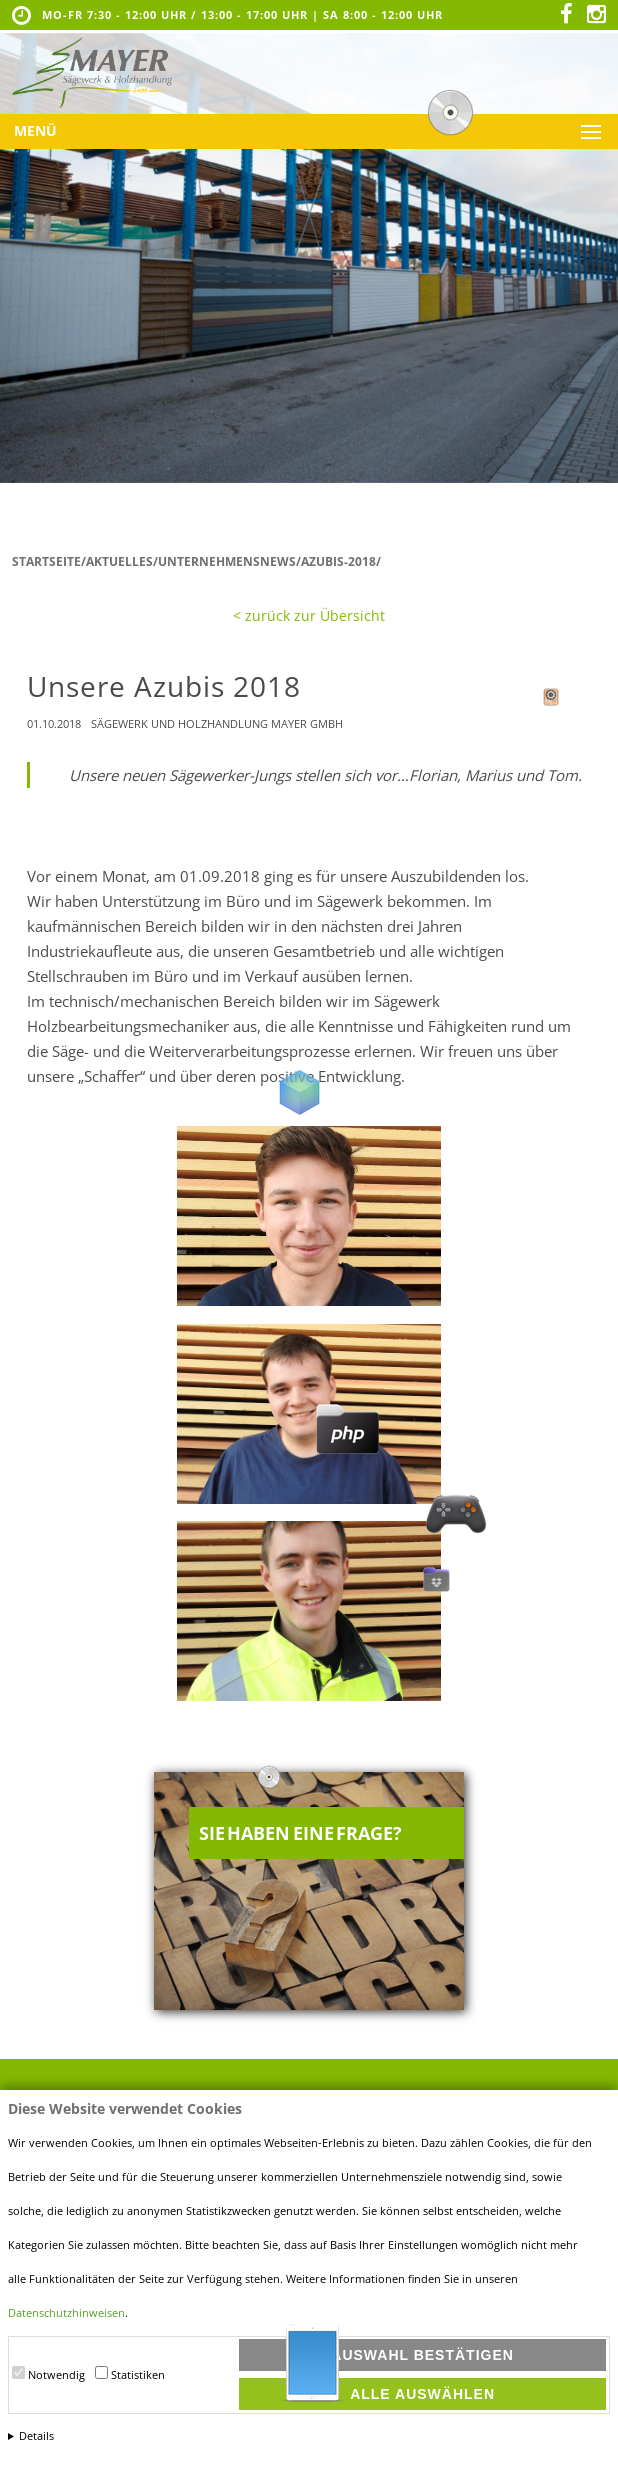 This screenshot has height=2487, width=618. Describe the element at coordinates (450, 112) in the screenshot. I see `indicates a DVD-RW drive or rewritable disc device` at that location.